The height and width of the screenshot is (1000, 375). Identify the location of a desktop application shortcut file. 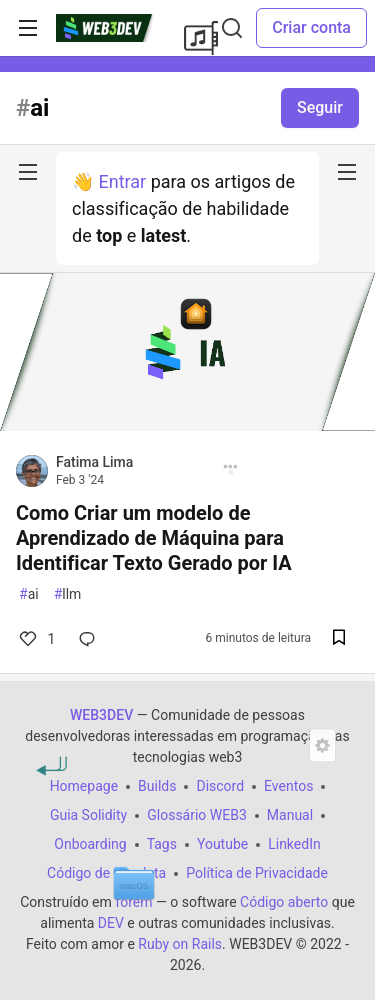
(322, 745).